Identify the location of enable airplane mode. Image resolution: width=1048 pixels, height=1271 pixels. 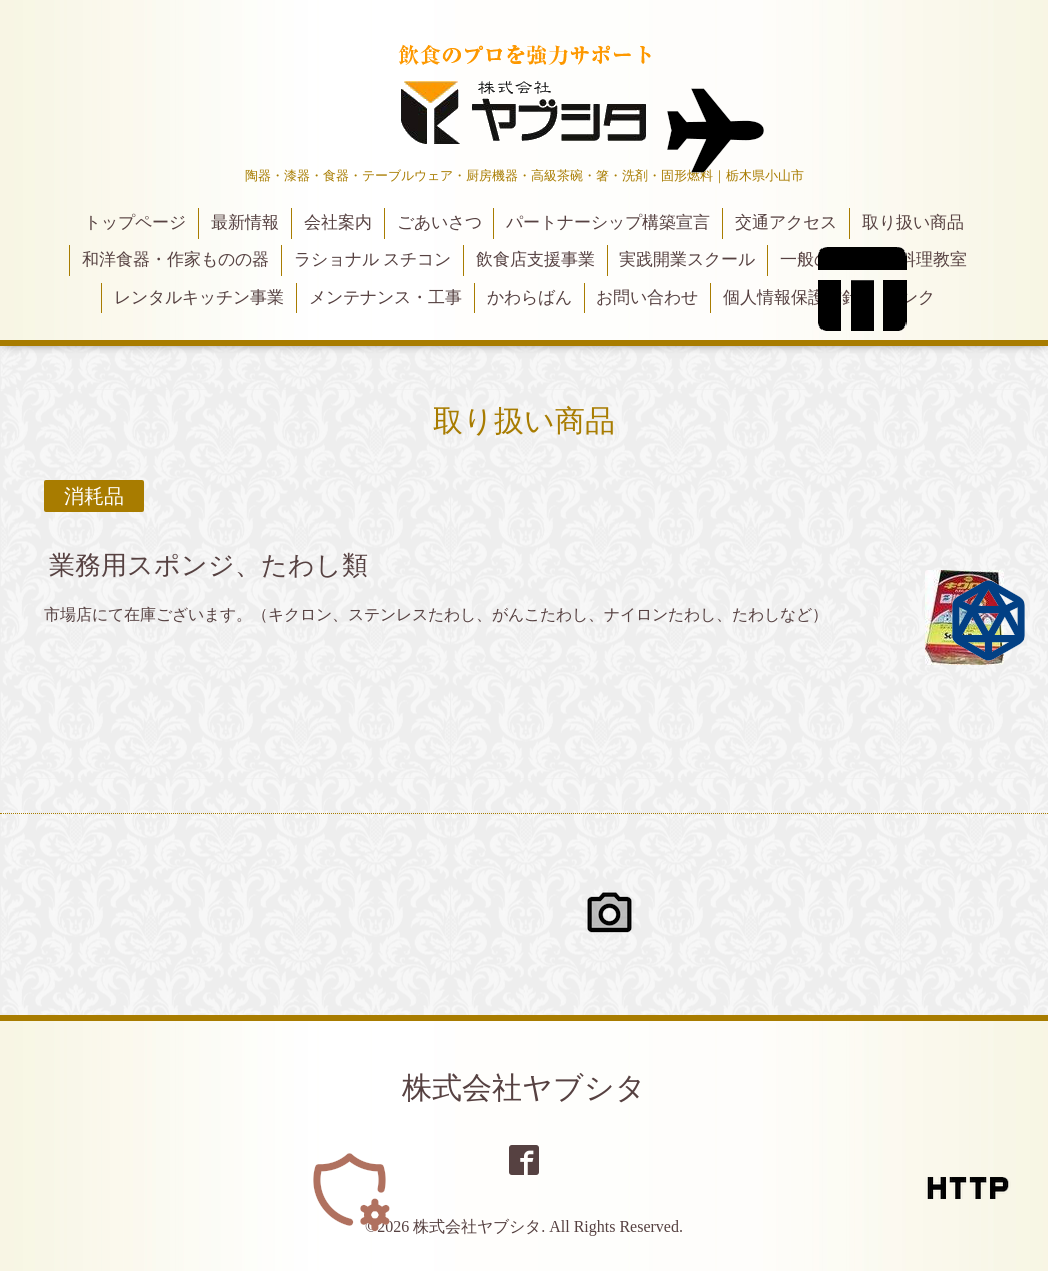
(715, 130).